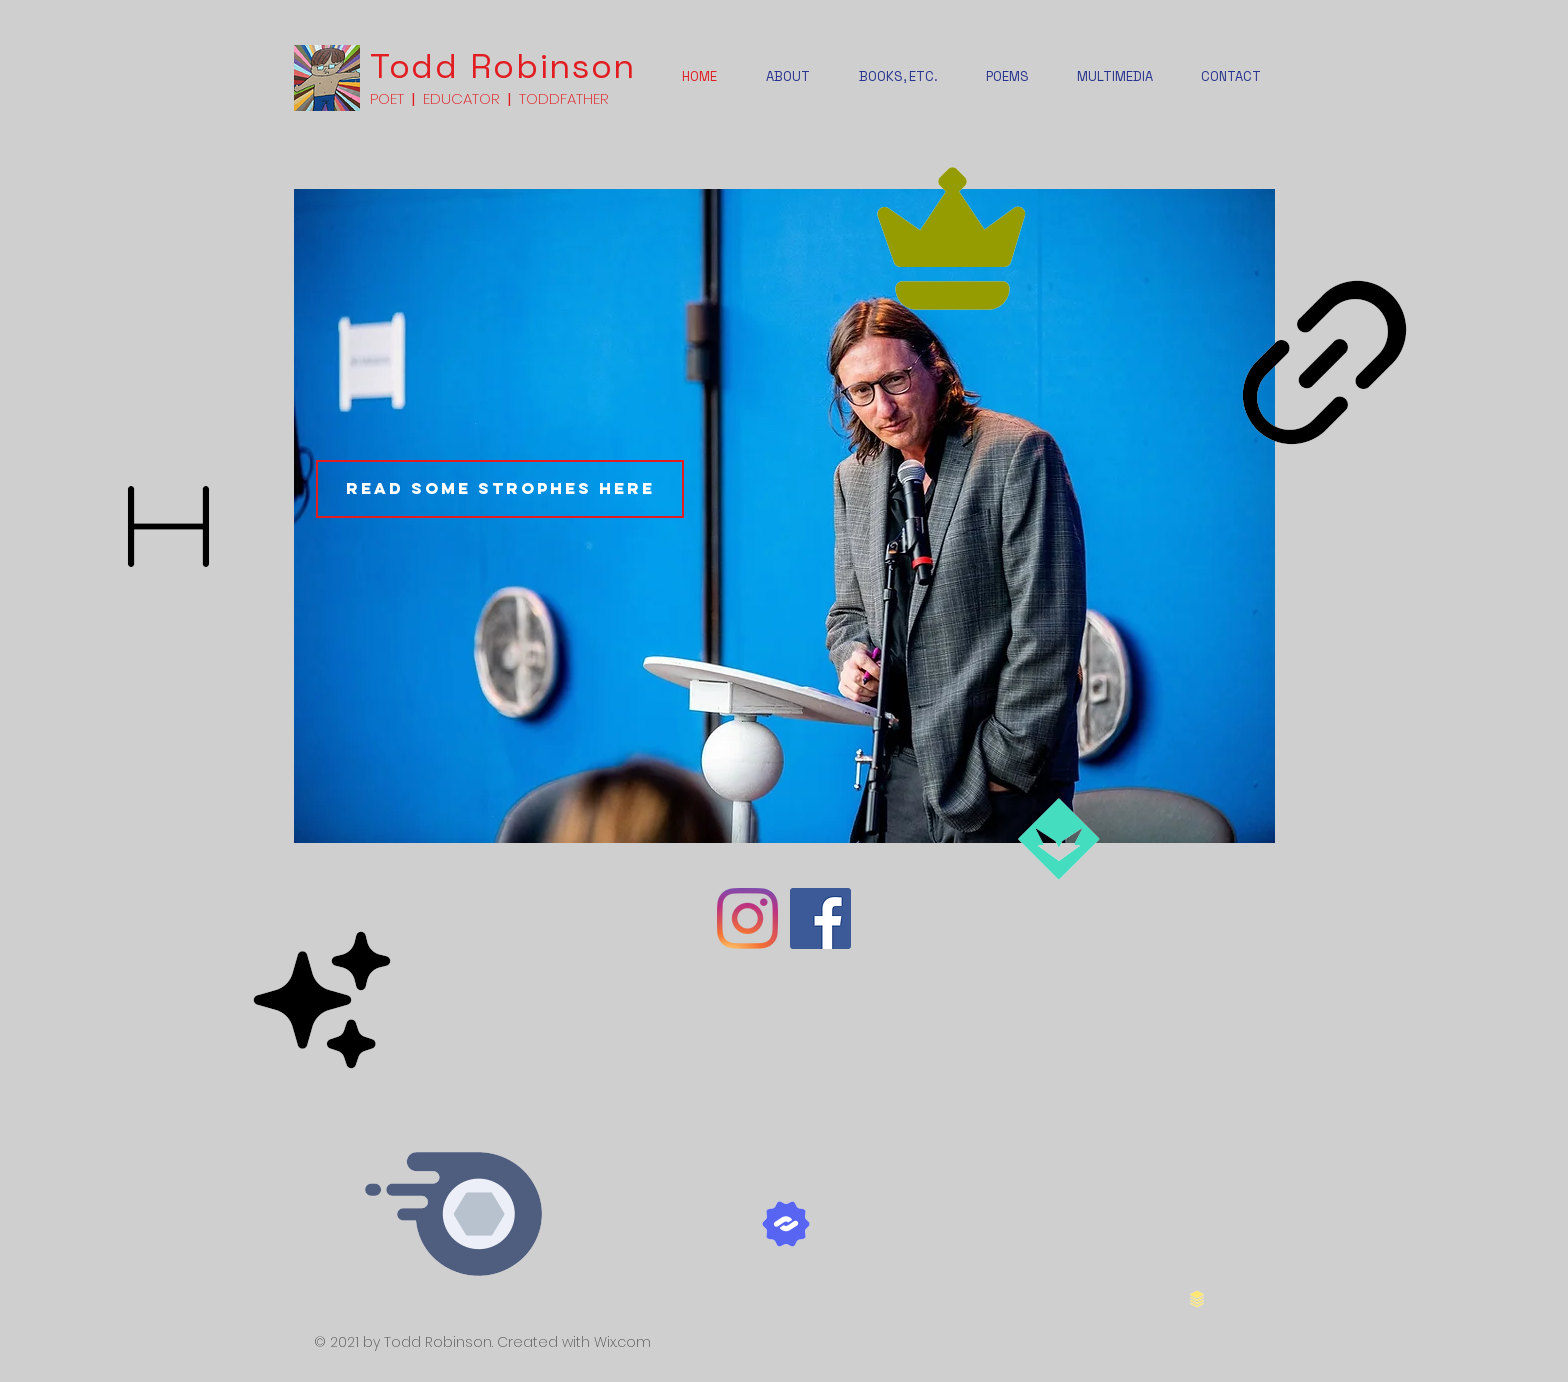 The height and width of the screenshot is (1382, 1568). Describe the element at coordinates (322, 1000) in the screenshot. I see `indicates AI-generated or enhanced content` at that location.